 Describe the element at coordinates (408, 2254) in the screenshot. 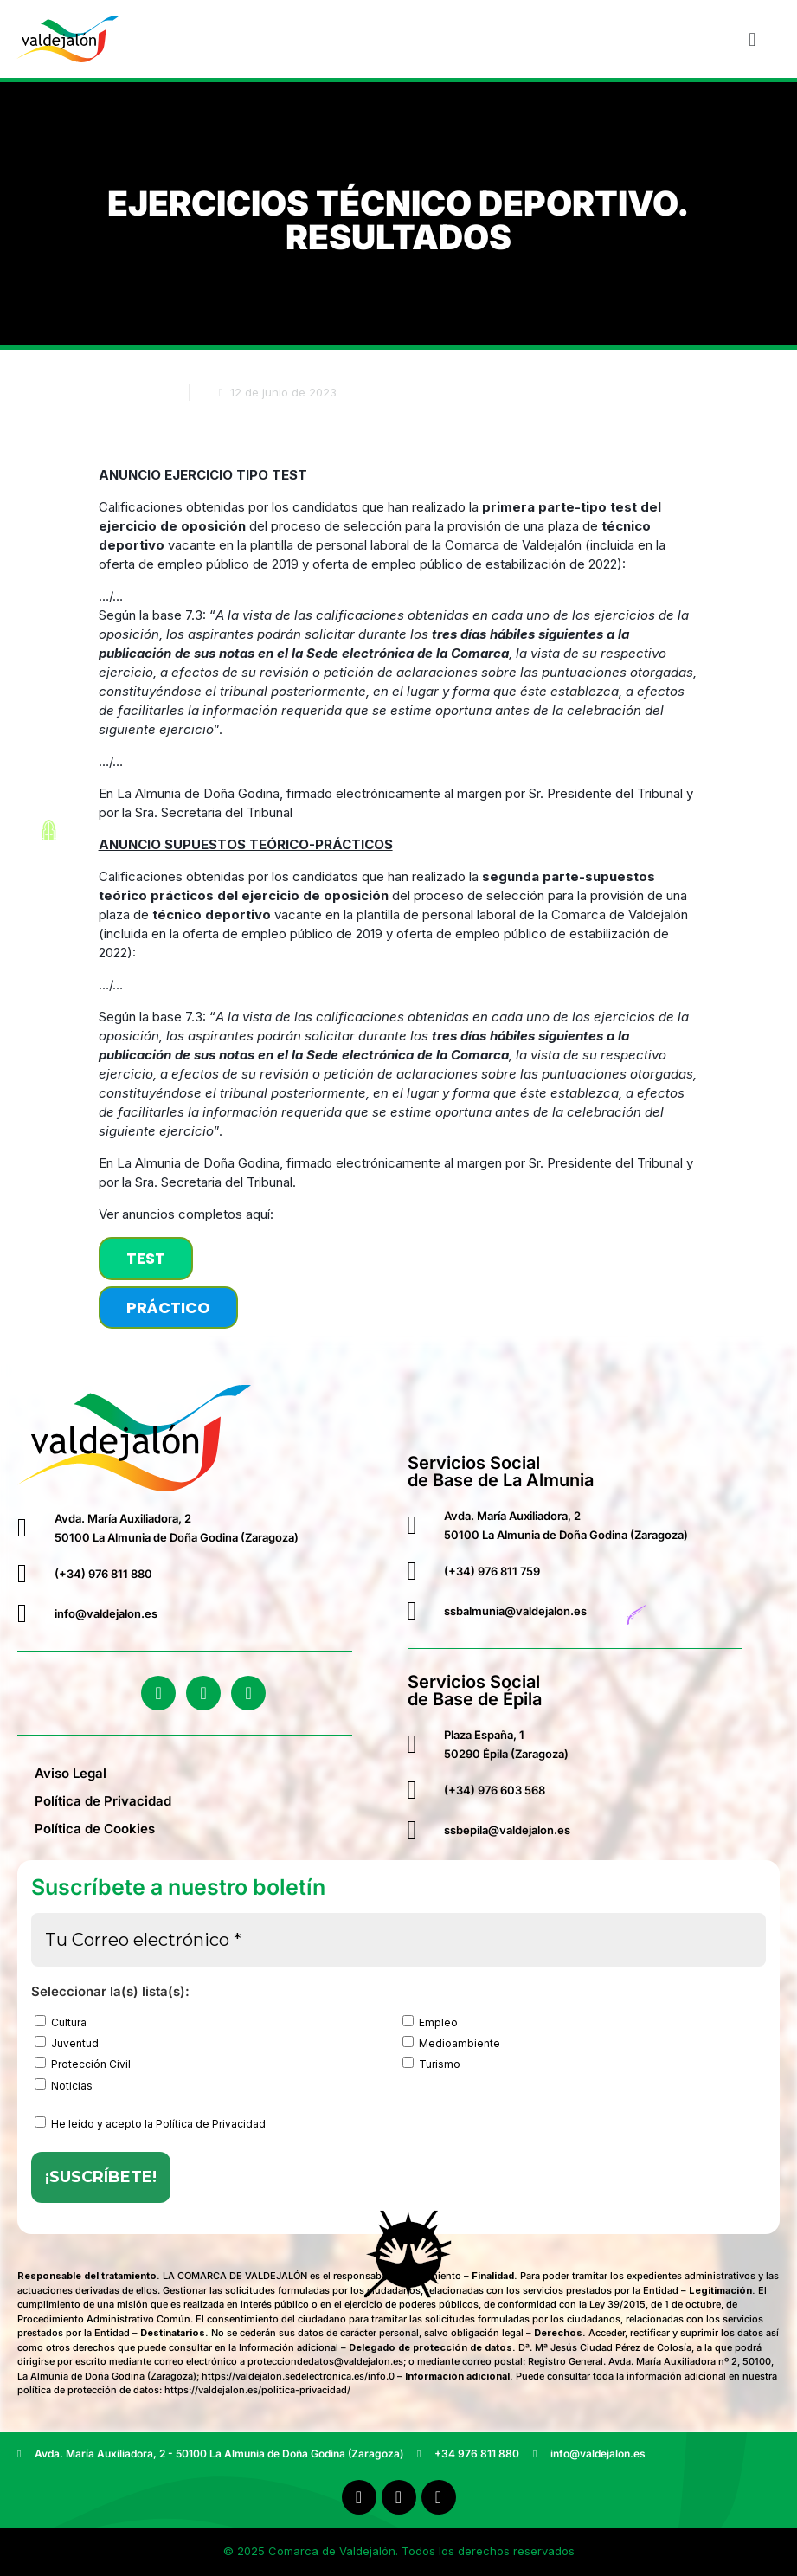

I see `activate magic or special ability` at that location.